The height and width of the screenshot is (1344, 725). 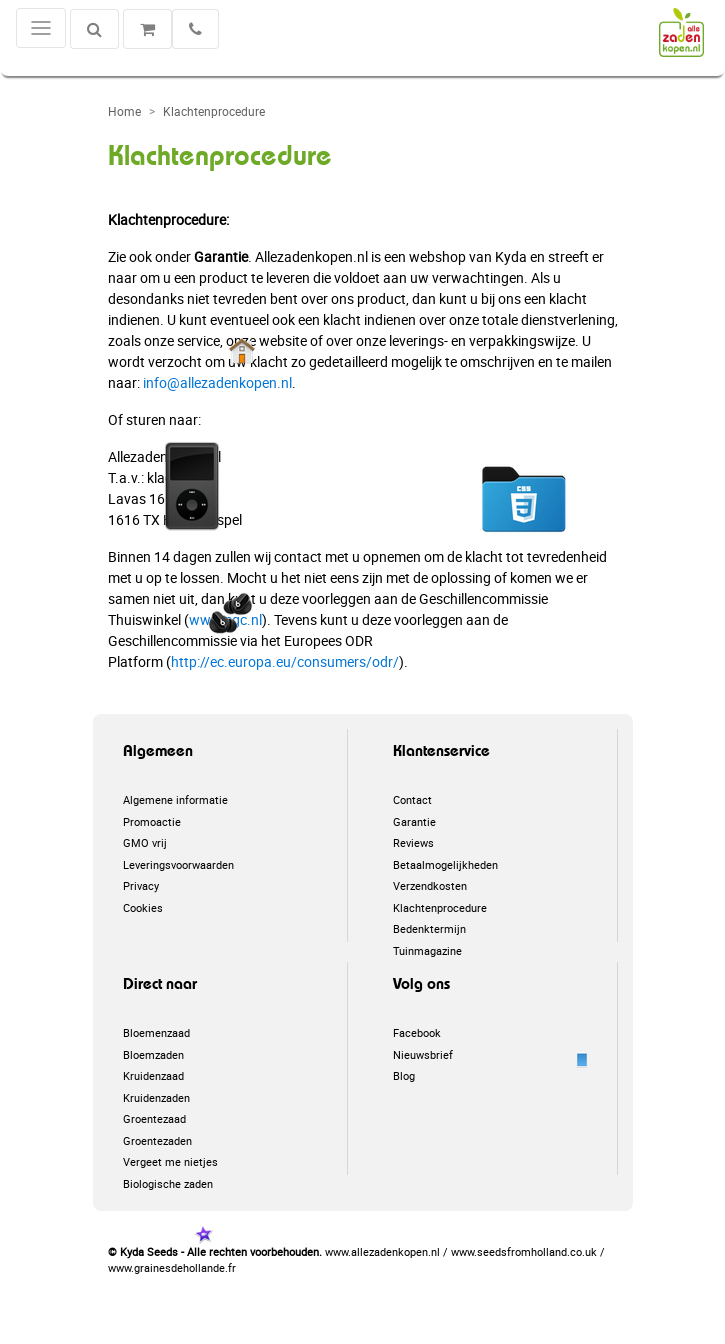 What do you see at coordinates (192, 486) in the screenshot?
I see `iPod classic device icon` at bounding box center [192, 486].